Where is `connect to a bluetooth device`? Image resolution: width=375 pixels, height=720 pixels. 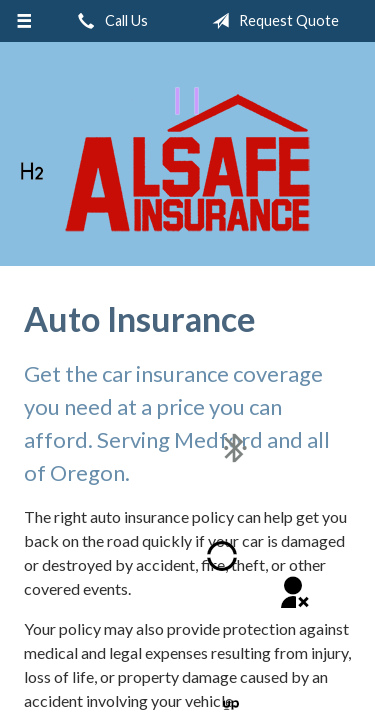 connect to a bluetooth device is located at coordinates (234, 448).